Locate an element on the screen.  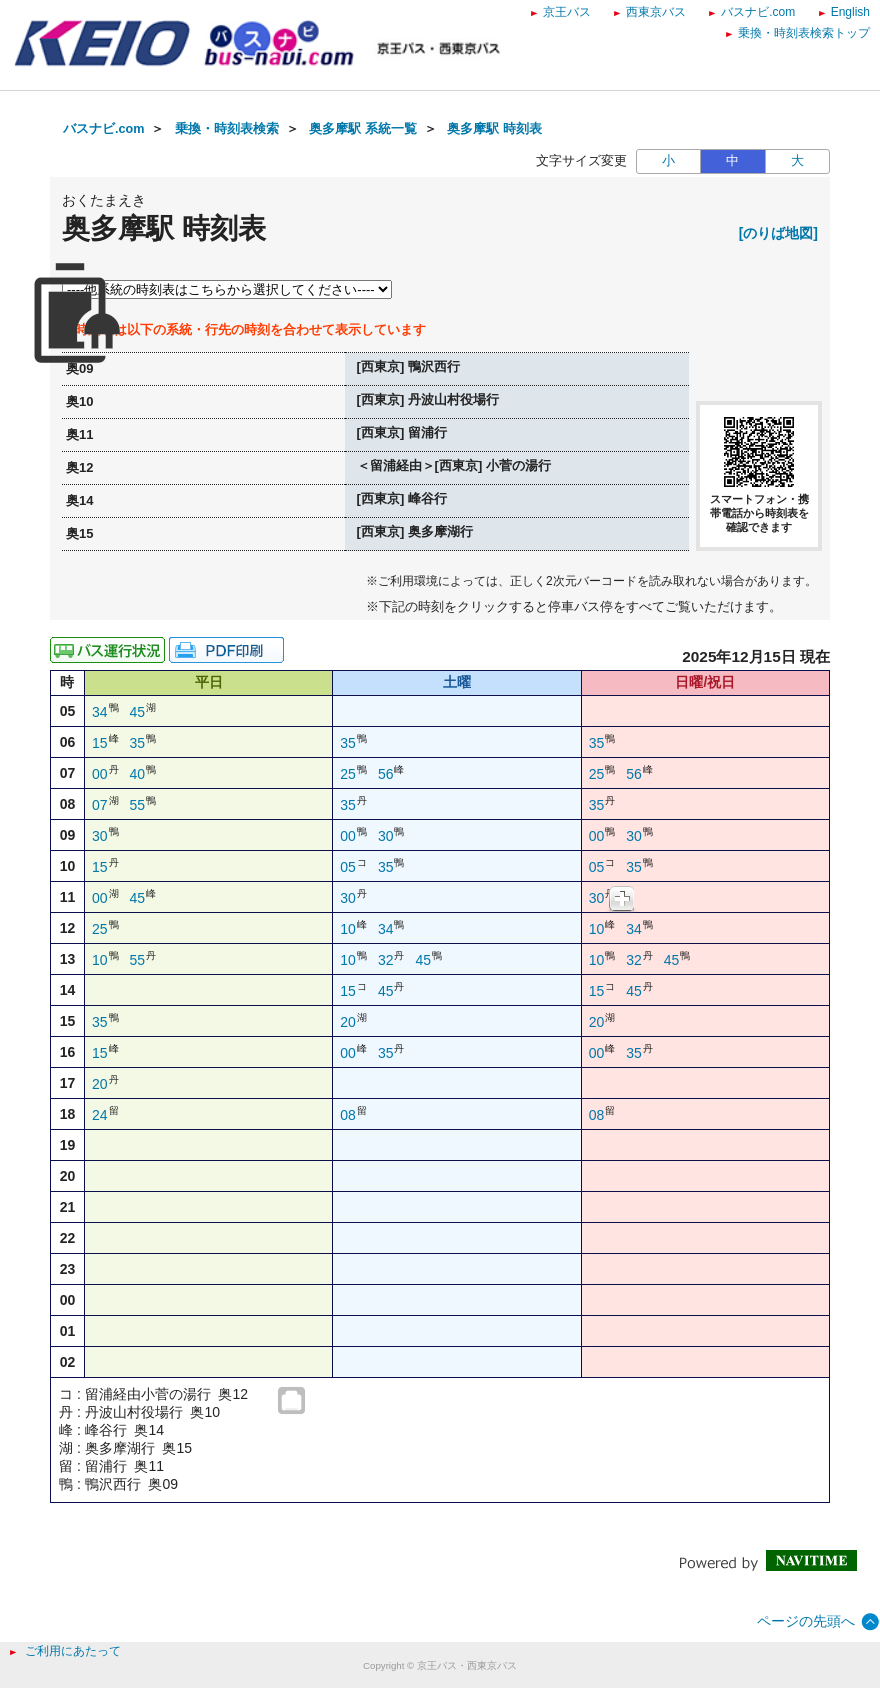
connect to a wired ethernet network is located at coordinates (291, 1400).